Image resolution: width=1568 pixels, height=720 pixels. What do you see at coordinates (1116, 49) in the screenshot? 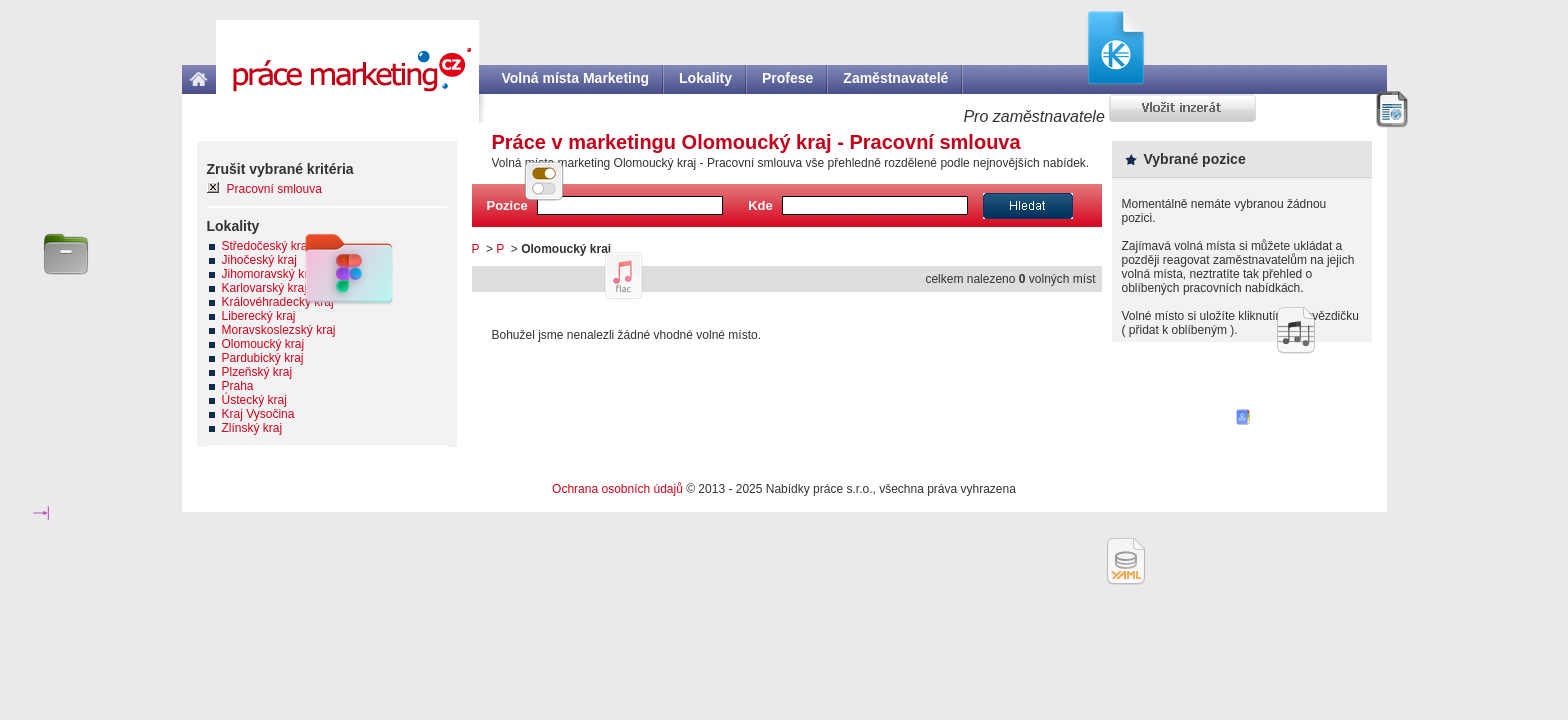
I see `open a KMyMoney financial data file` at bounding box center [1116, 49].